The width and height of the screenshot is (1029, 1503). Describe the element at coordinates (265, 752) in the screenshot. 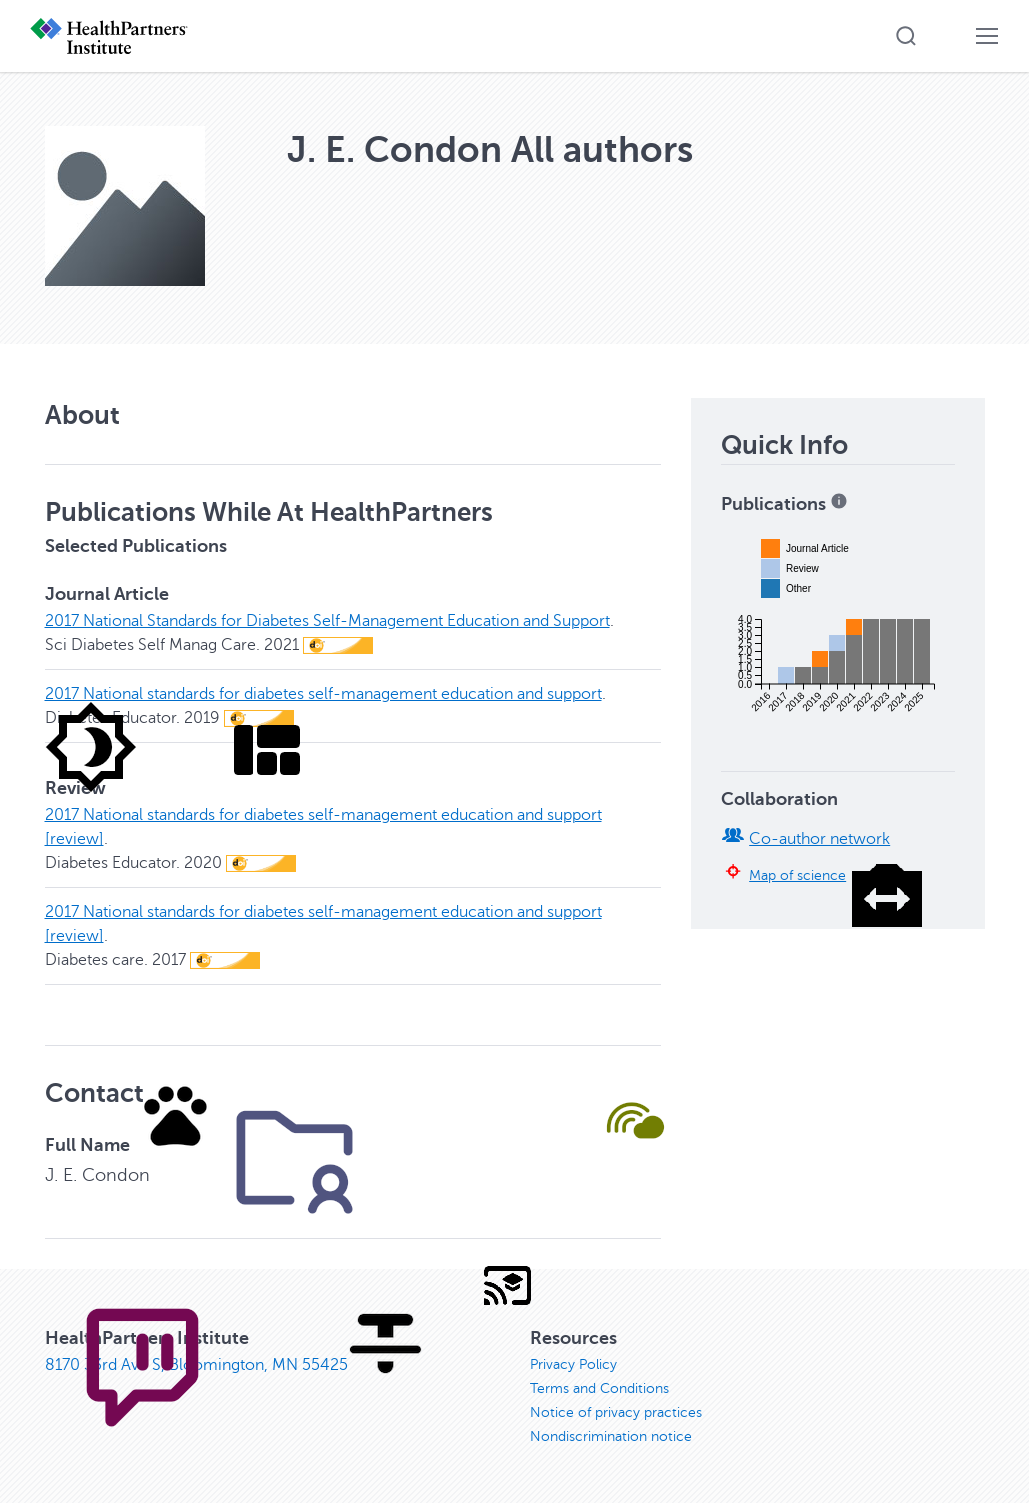

I see `switch to quilt or mosaic view layout` at that location.